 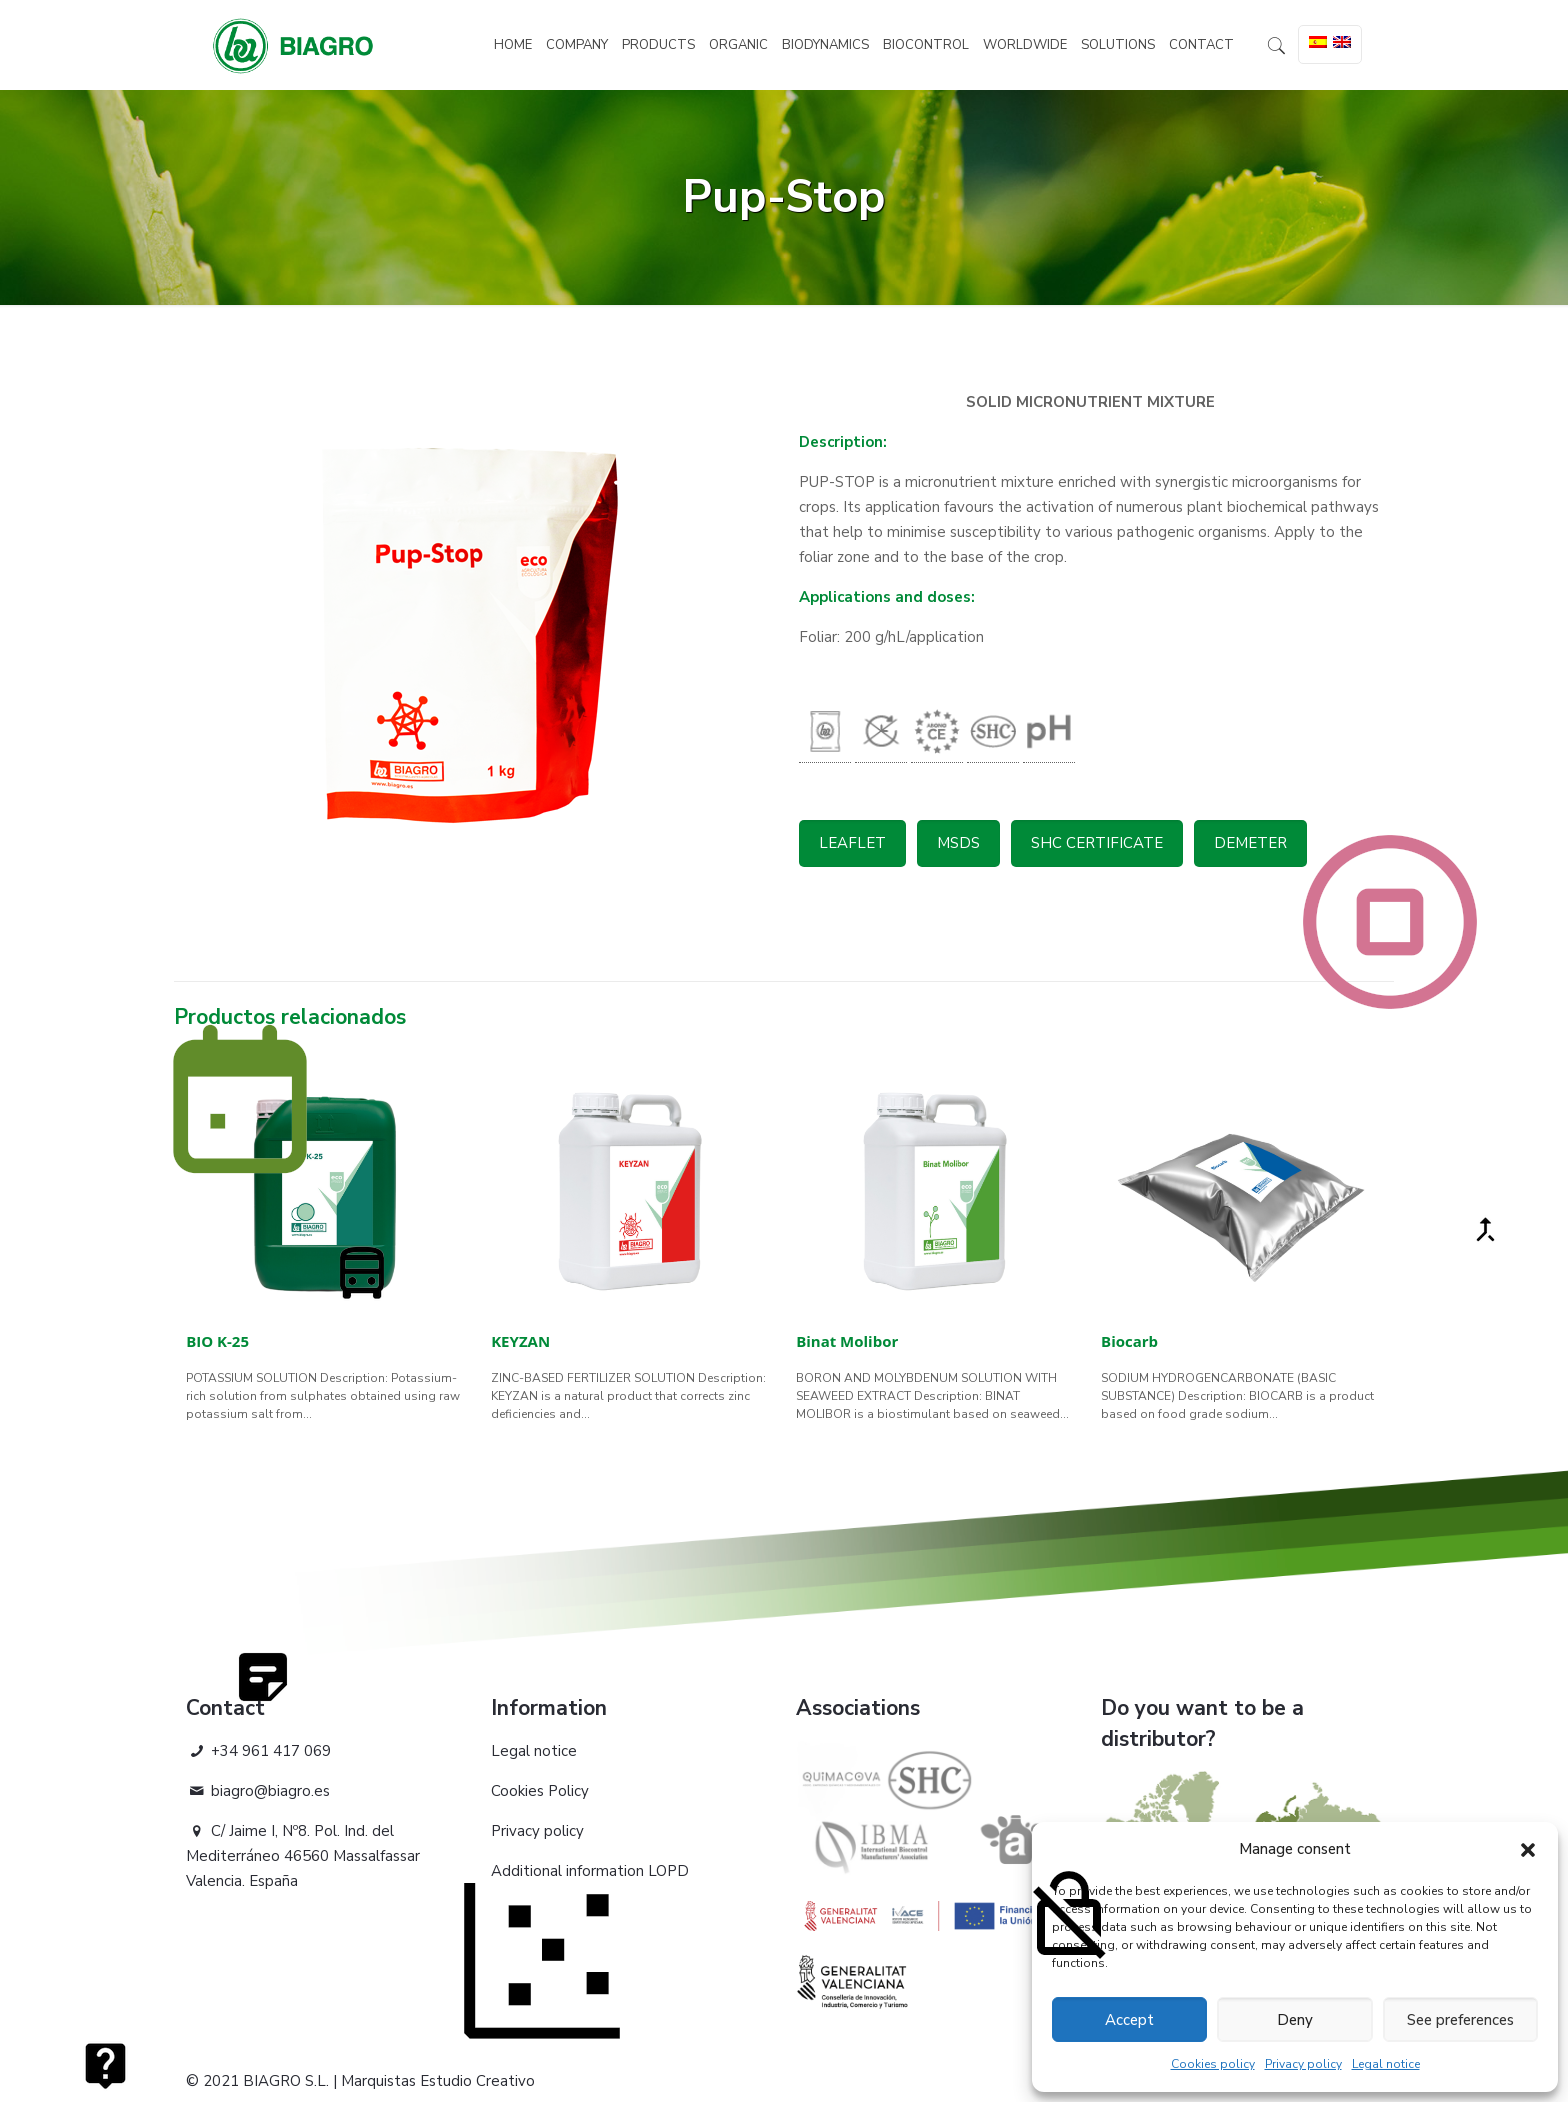 What do you see at coordinates (1390, 922) in the screenshot?
I see `stop media playback` at bounding box center [1390, 922].